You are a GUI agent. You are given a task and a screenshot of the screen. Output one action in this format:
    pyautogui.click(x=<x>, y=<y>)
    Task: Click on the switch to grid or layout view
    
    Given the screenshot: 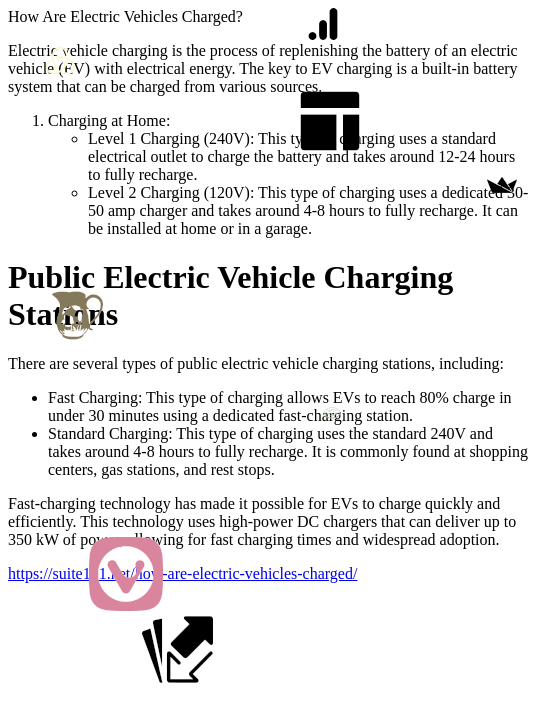 What is the action you would take?
    pyautogui.click(x=330, y=121)
    